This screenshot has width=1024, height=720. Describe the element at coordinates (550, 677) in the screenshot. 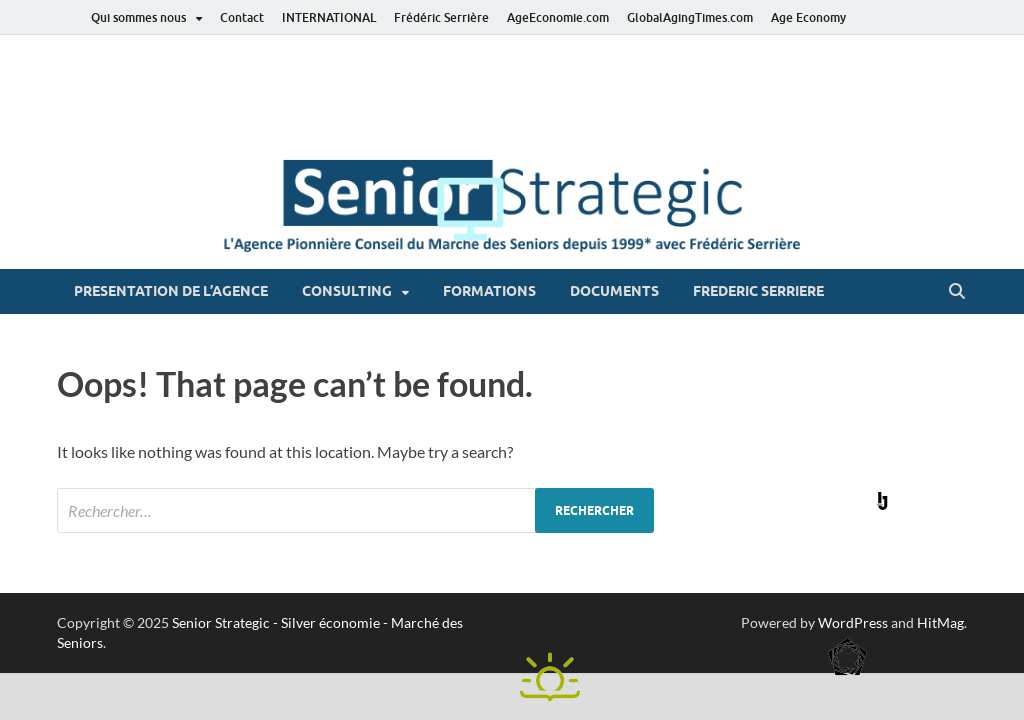

I see `open jdoodle online compiler` at that location.